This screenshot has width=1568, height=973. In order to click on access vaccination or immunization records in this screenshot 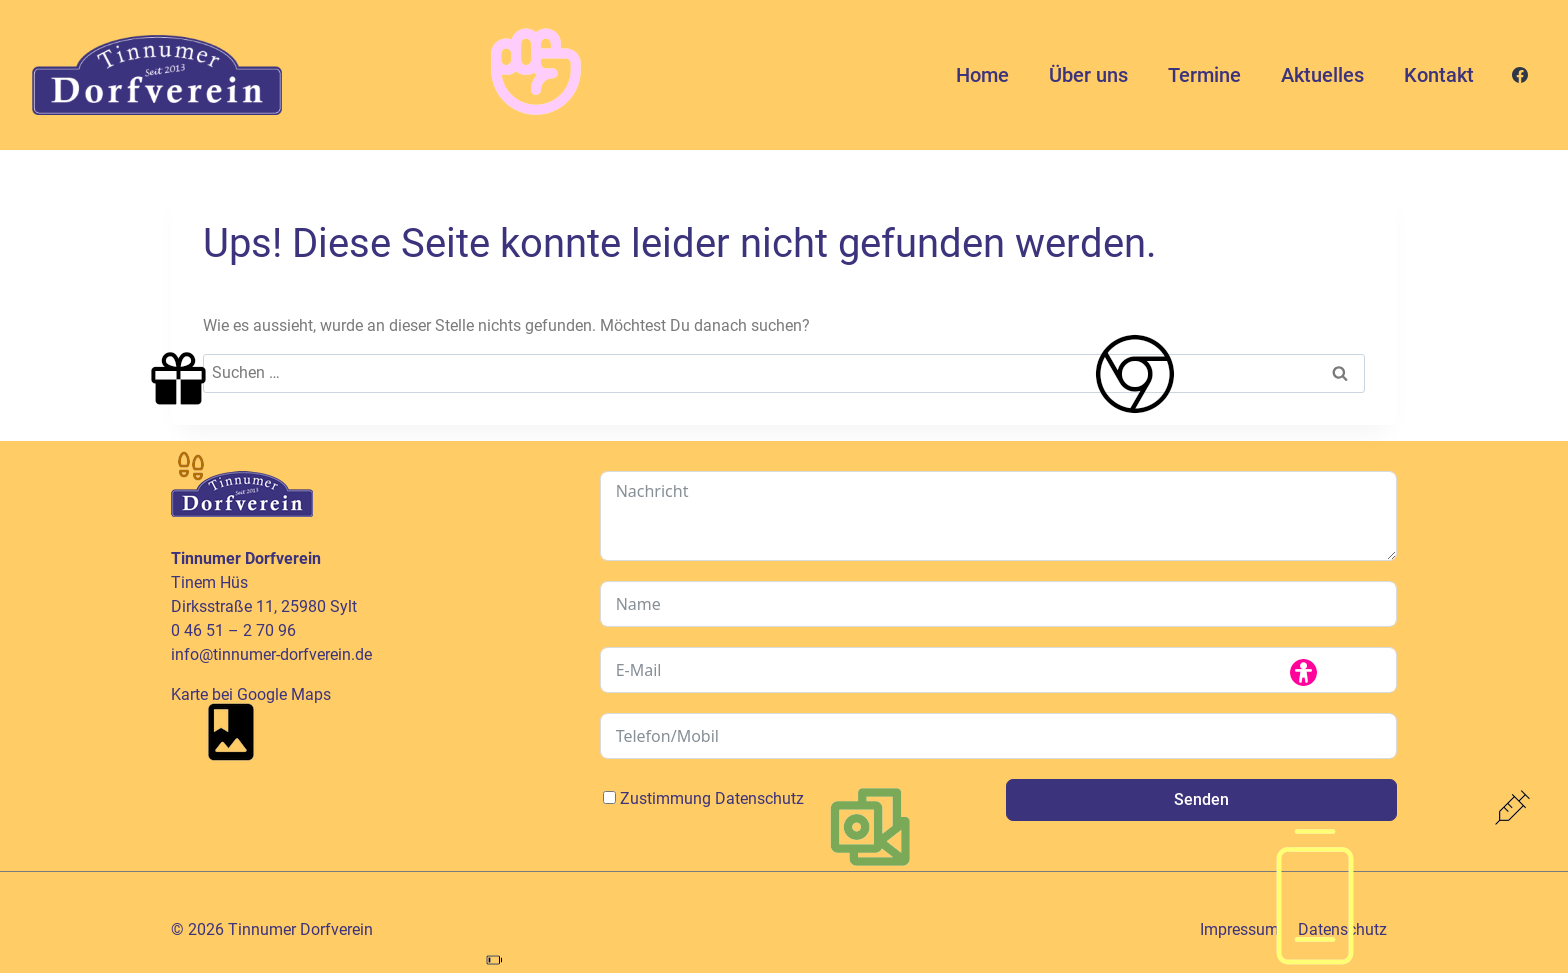, I will do `click(1512, 807)`.